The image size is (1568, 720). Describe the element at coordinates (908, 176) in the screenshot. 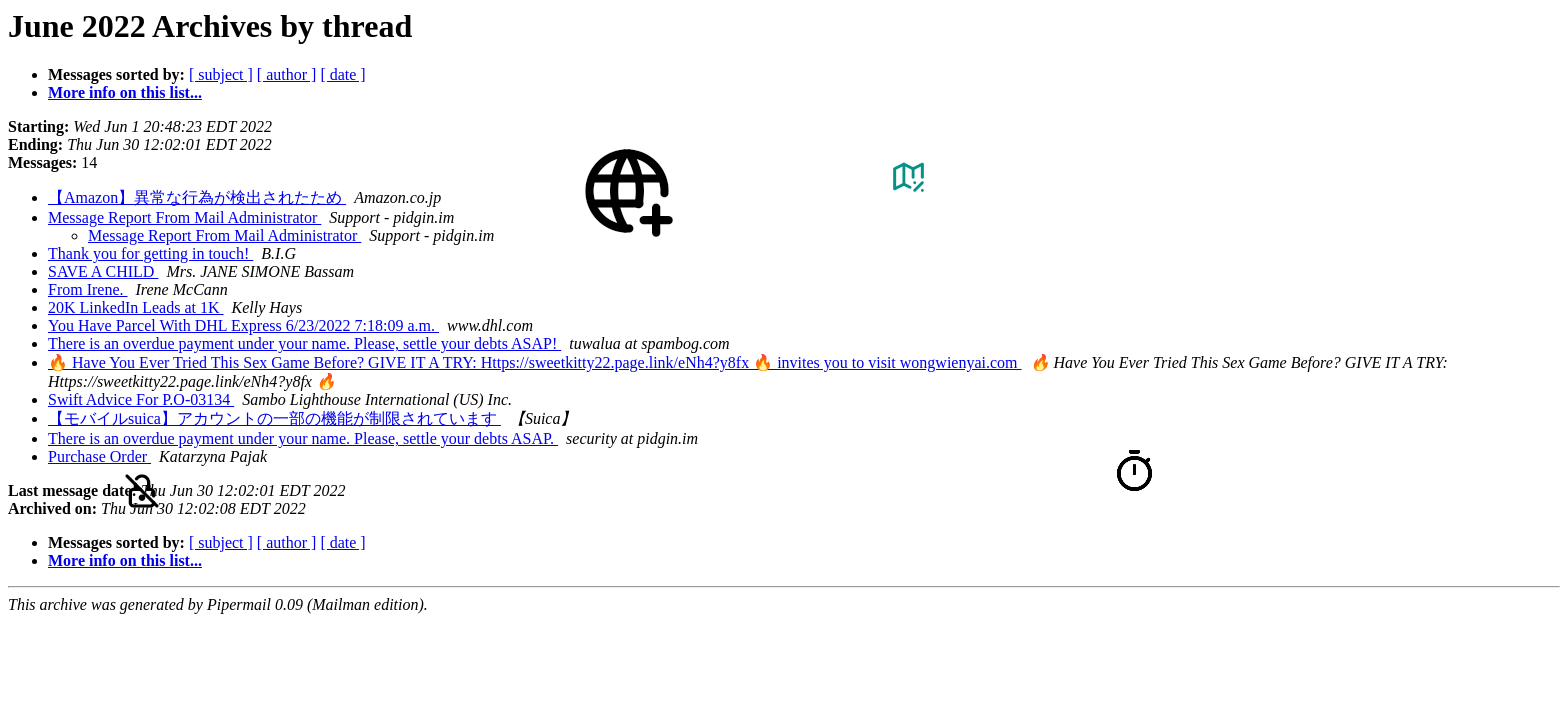

I see `view deals and discounts nearby` at that location.